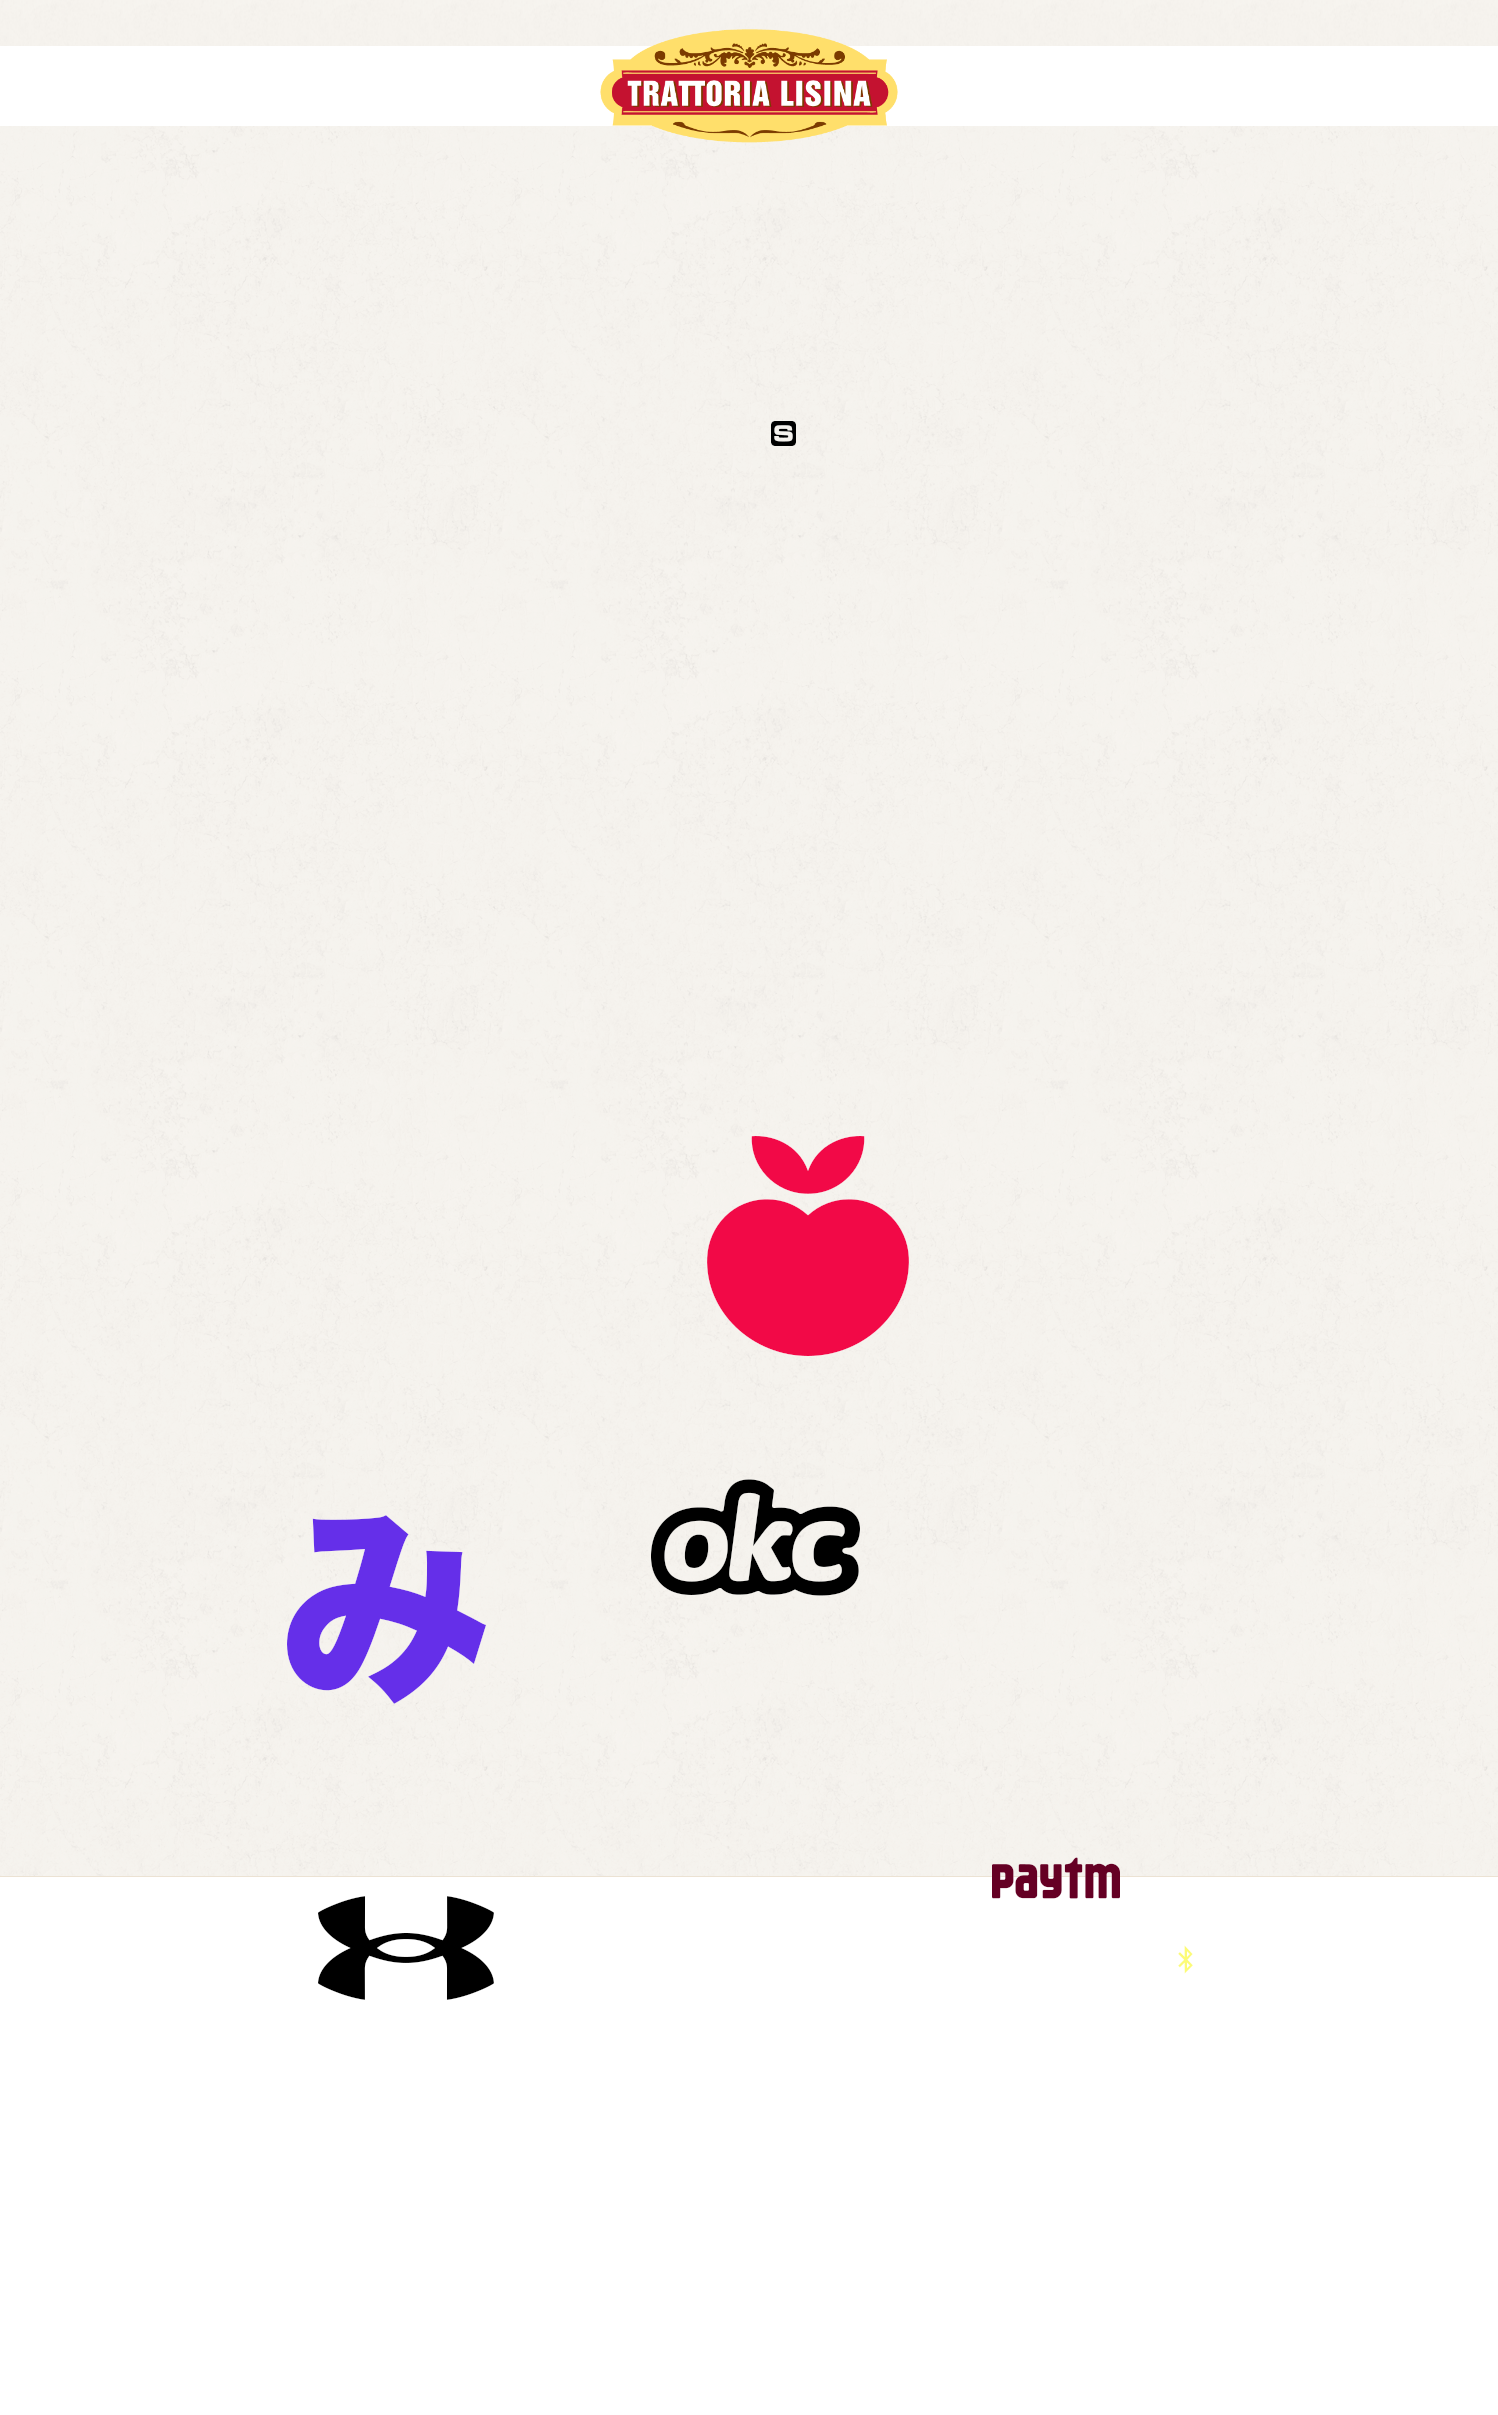 The height and width of the screenshot is (2415, 1498). I want to click on open the Mihon manga reader app, so click(386, 1609).